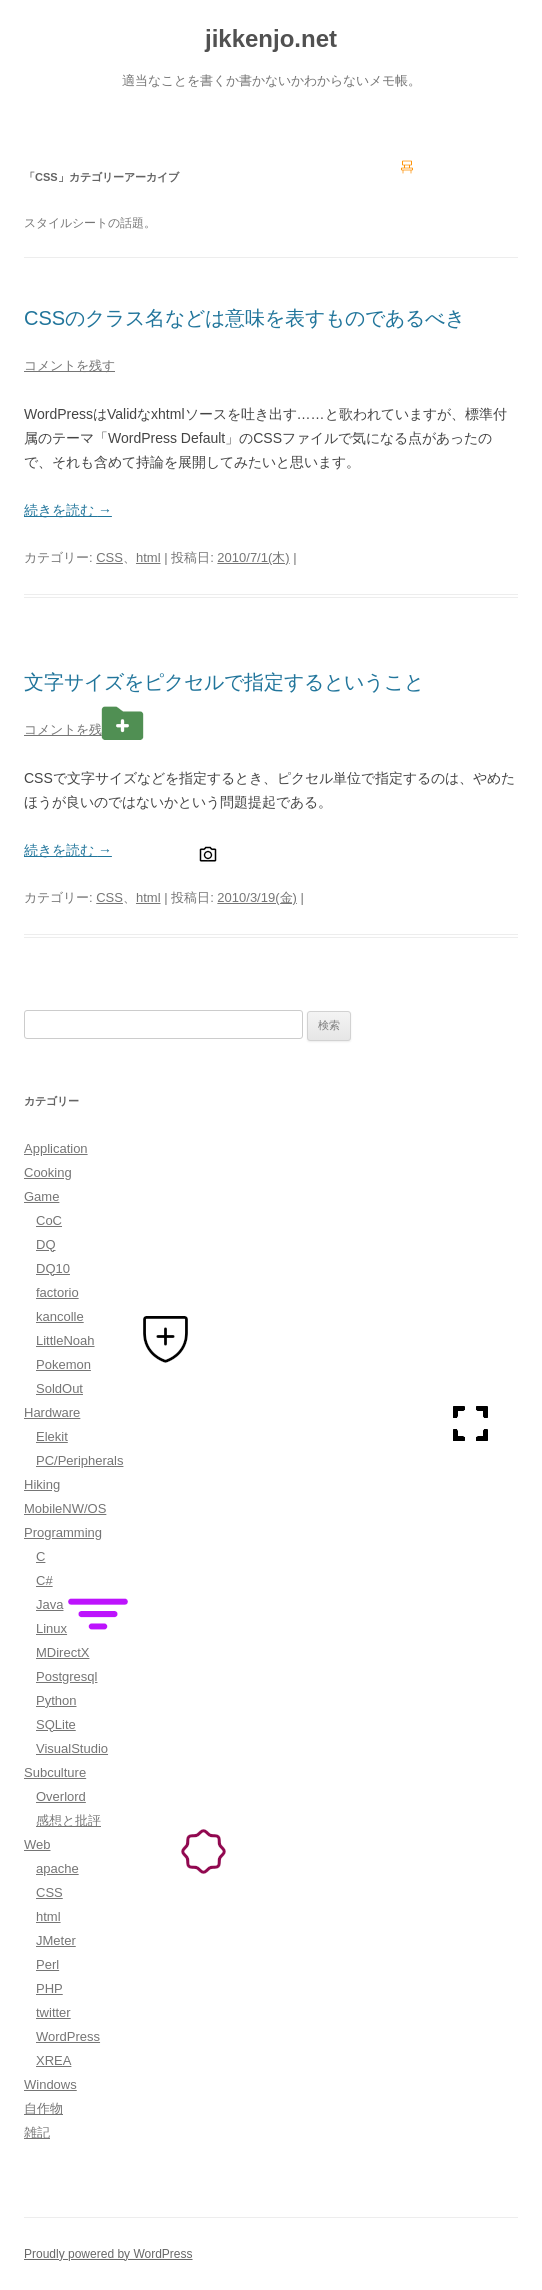  I want to click on take a photo, so click(208, 855).